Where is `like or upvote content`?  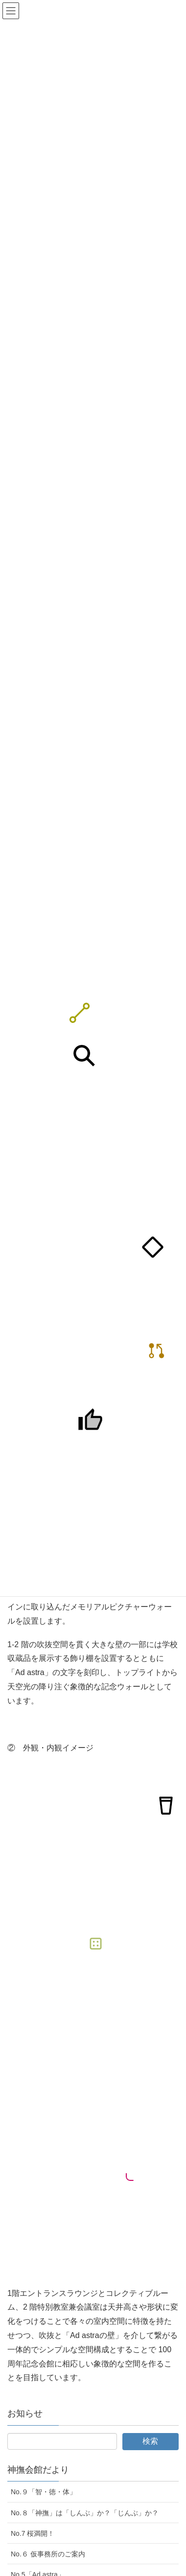 like or upvote content is located at coordinates (90, 1420).